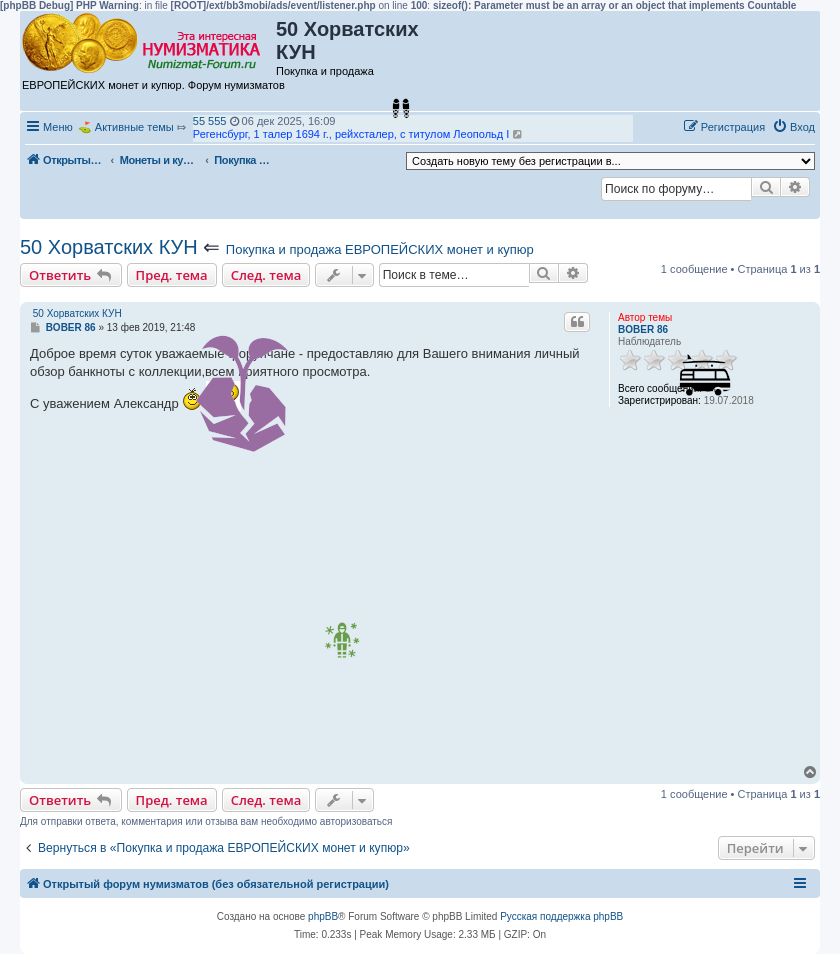 The width and height of the screenshot is (840, 954). What do you see at coordinates (342, 640) in the screenshot?
I see `indicates severe winter weather conditions` at bounding box center [342, 640].